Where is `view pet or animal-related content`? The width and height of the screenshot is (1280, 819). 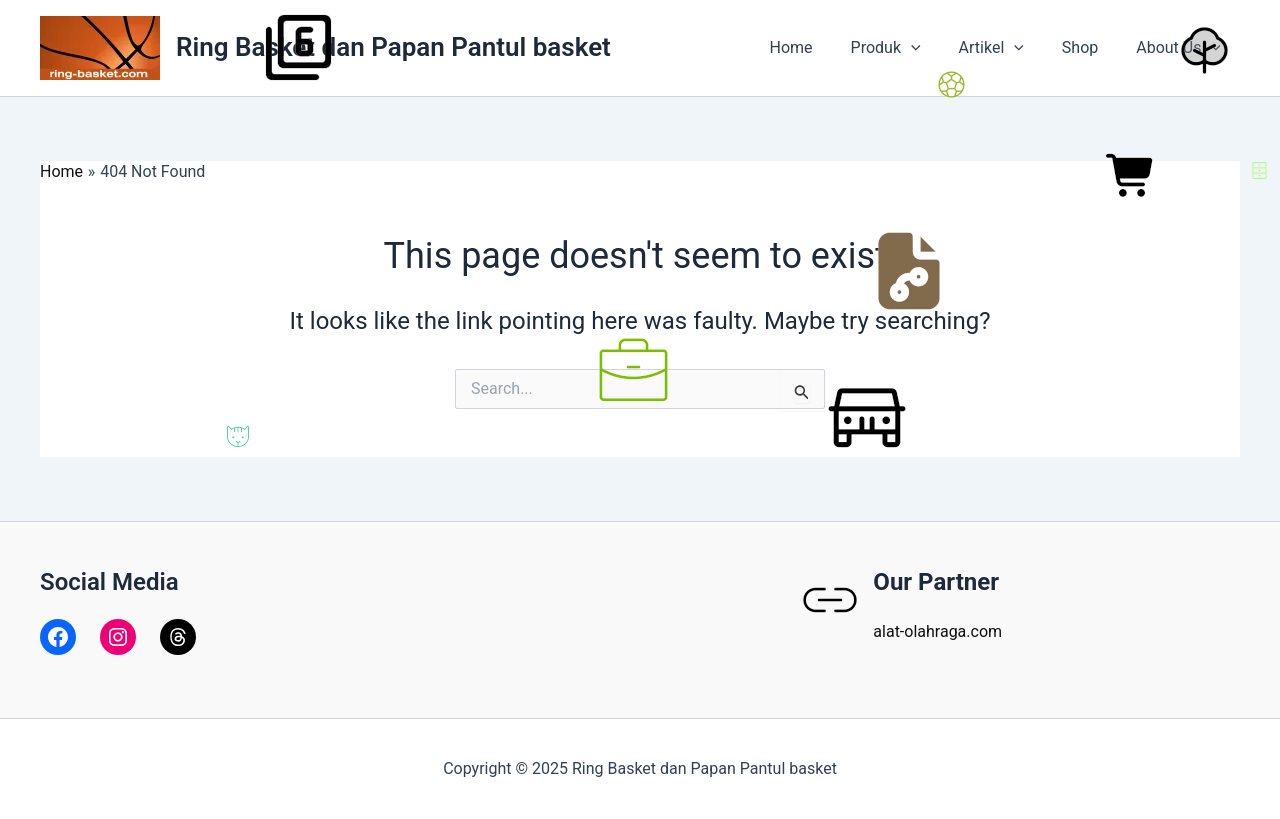
view pet or animal-related content is located at coordinates (238, 436).